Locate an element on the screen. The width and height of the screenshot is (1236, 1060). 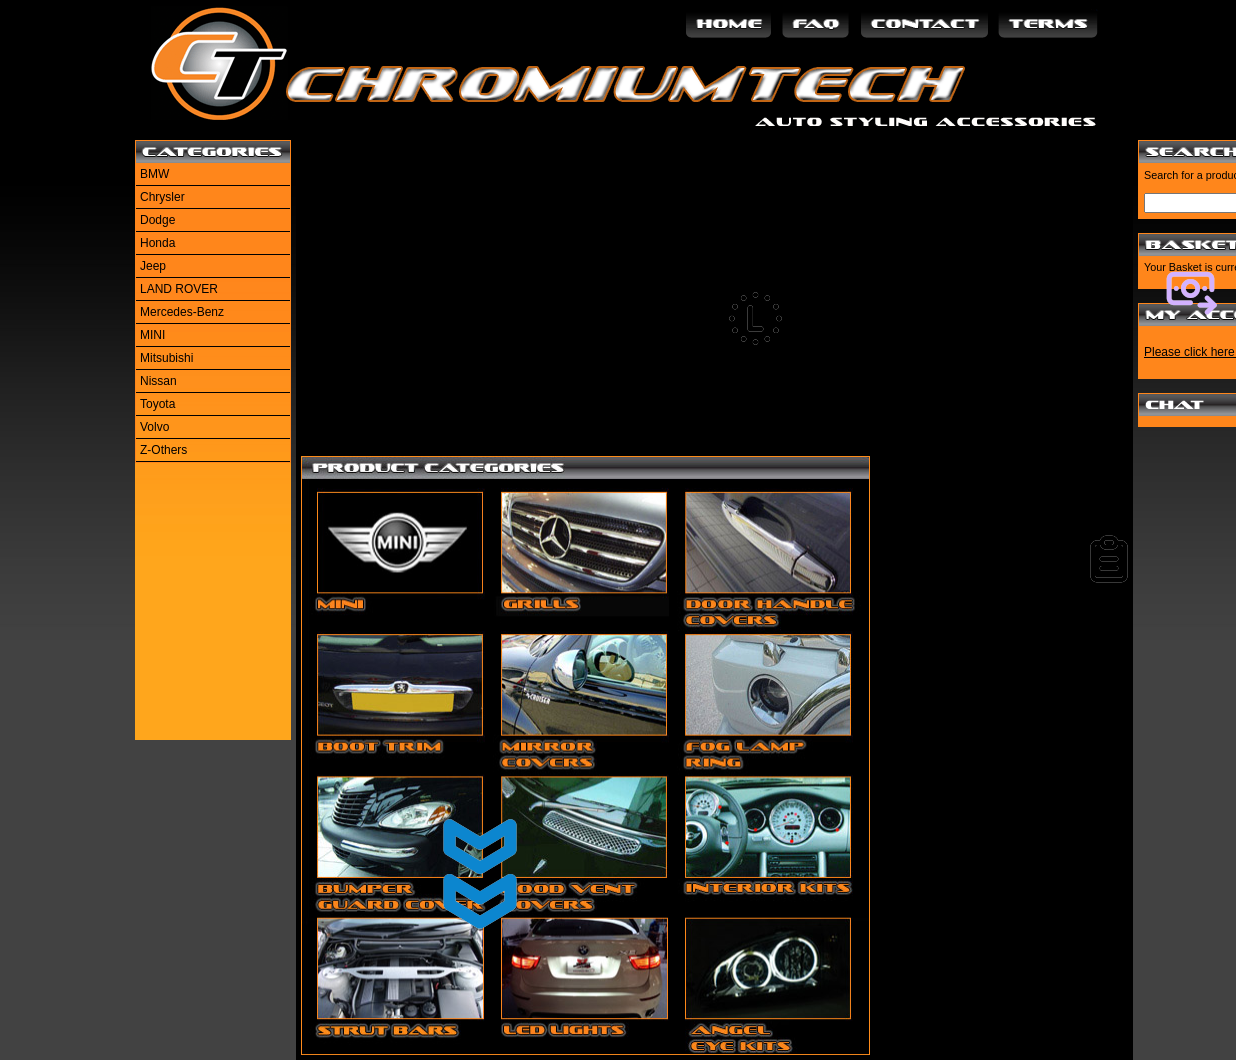
view earned badges or achievements is located at coordinates (480, 874).